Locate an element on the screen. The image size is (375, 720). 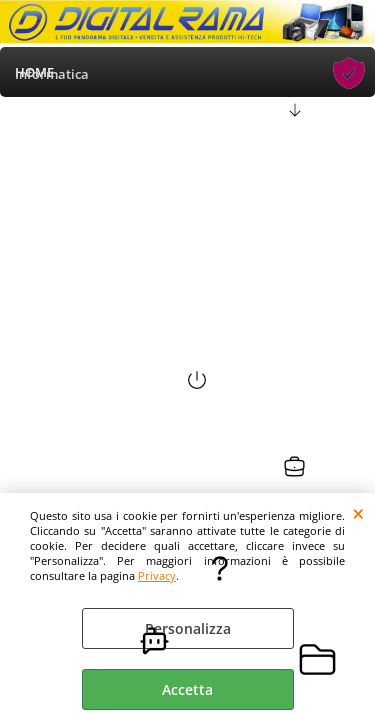
turn device on or off is located at coordinates (197, 380).